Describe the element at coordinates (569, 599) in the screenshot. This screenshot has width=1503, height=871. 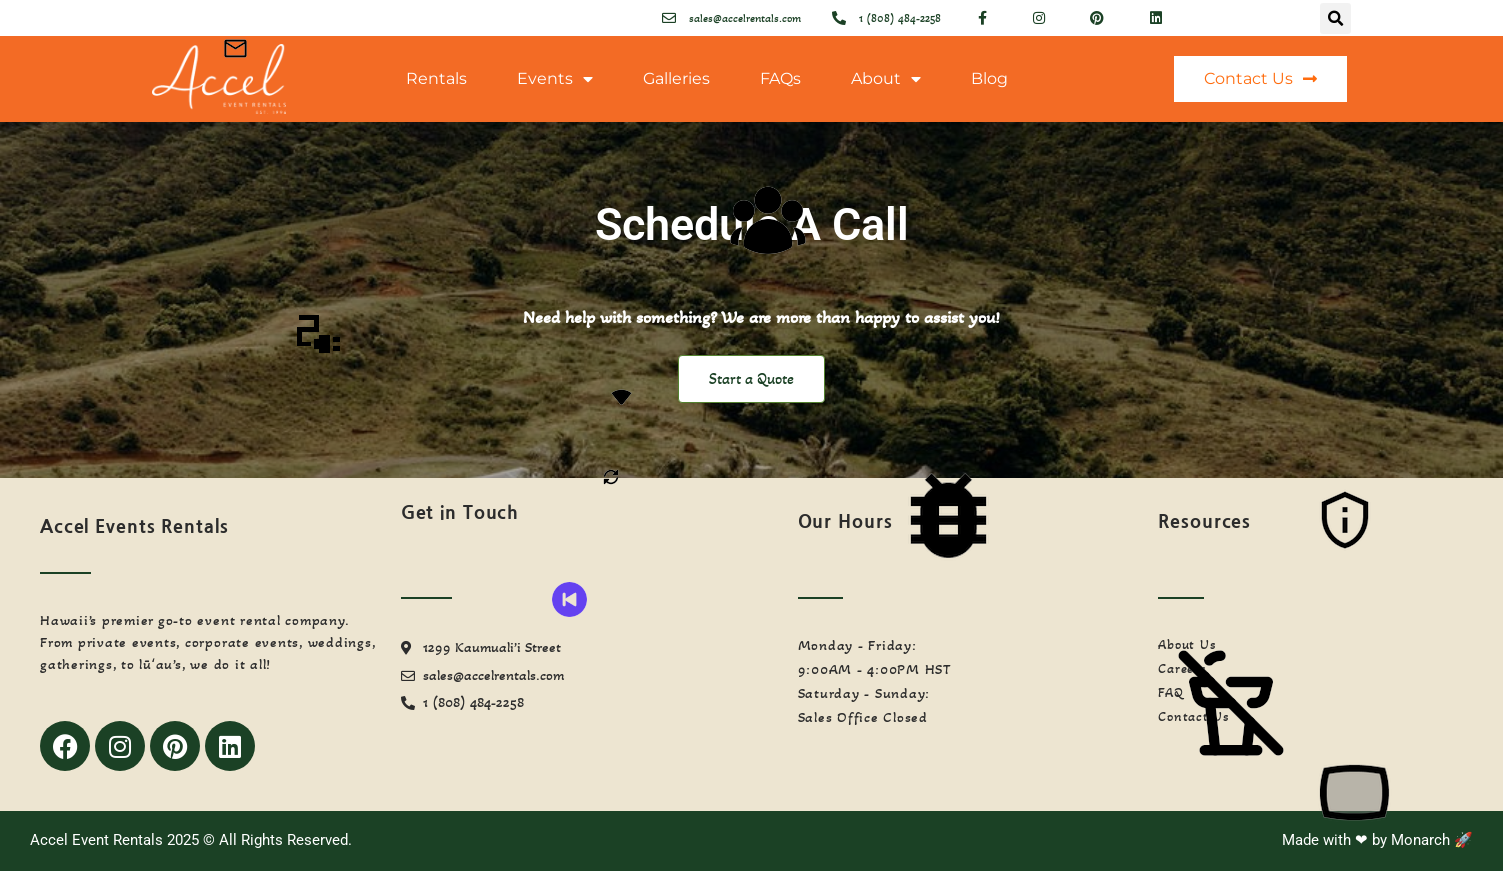
I see `skip to previous track` at that location.